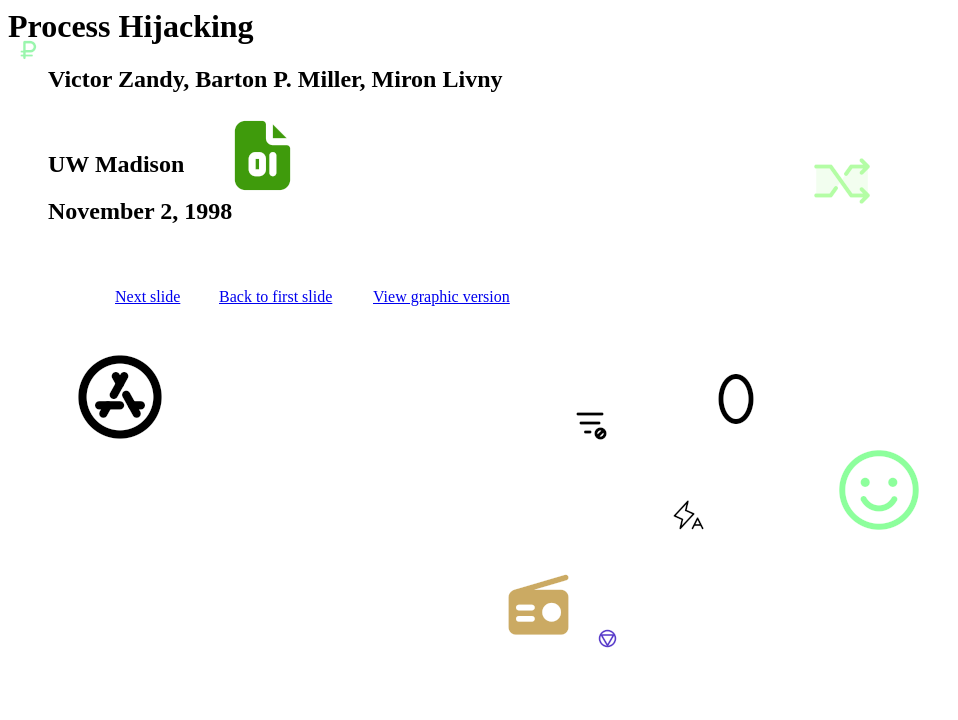 Image resolution: width=958 pixels, height=720 pixels. Describe the element at coordinates (879, 490) in the screenshot. I see `add an emoji or reaction` at that location.